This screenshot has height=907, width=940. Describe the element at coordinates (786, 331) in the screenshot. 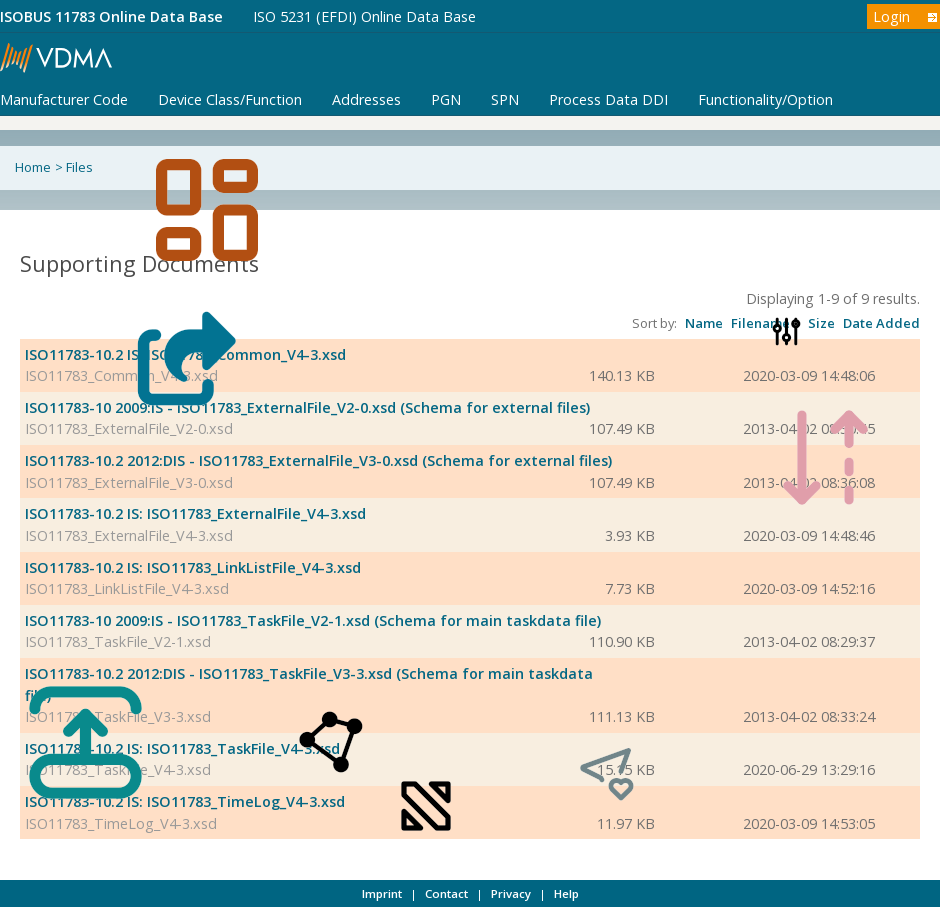

I see `adjust settings or preferences` at that location.